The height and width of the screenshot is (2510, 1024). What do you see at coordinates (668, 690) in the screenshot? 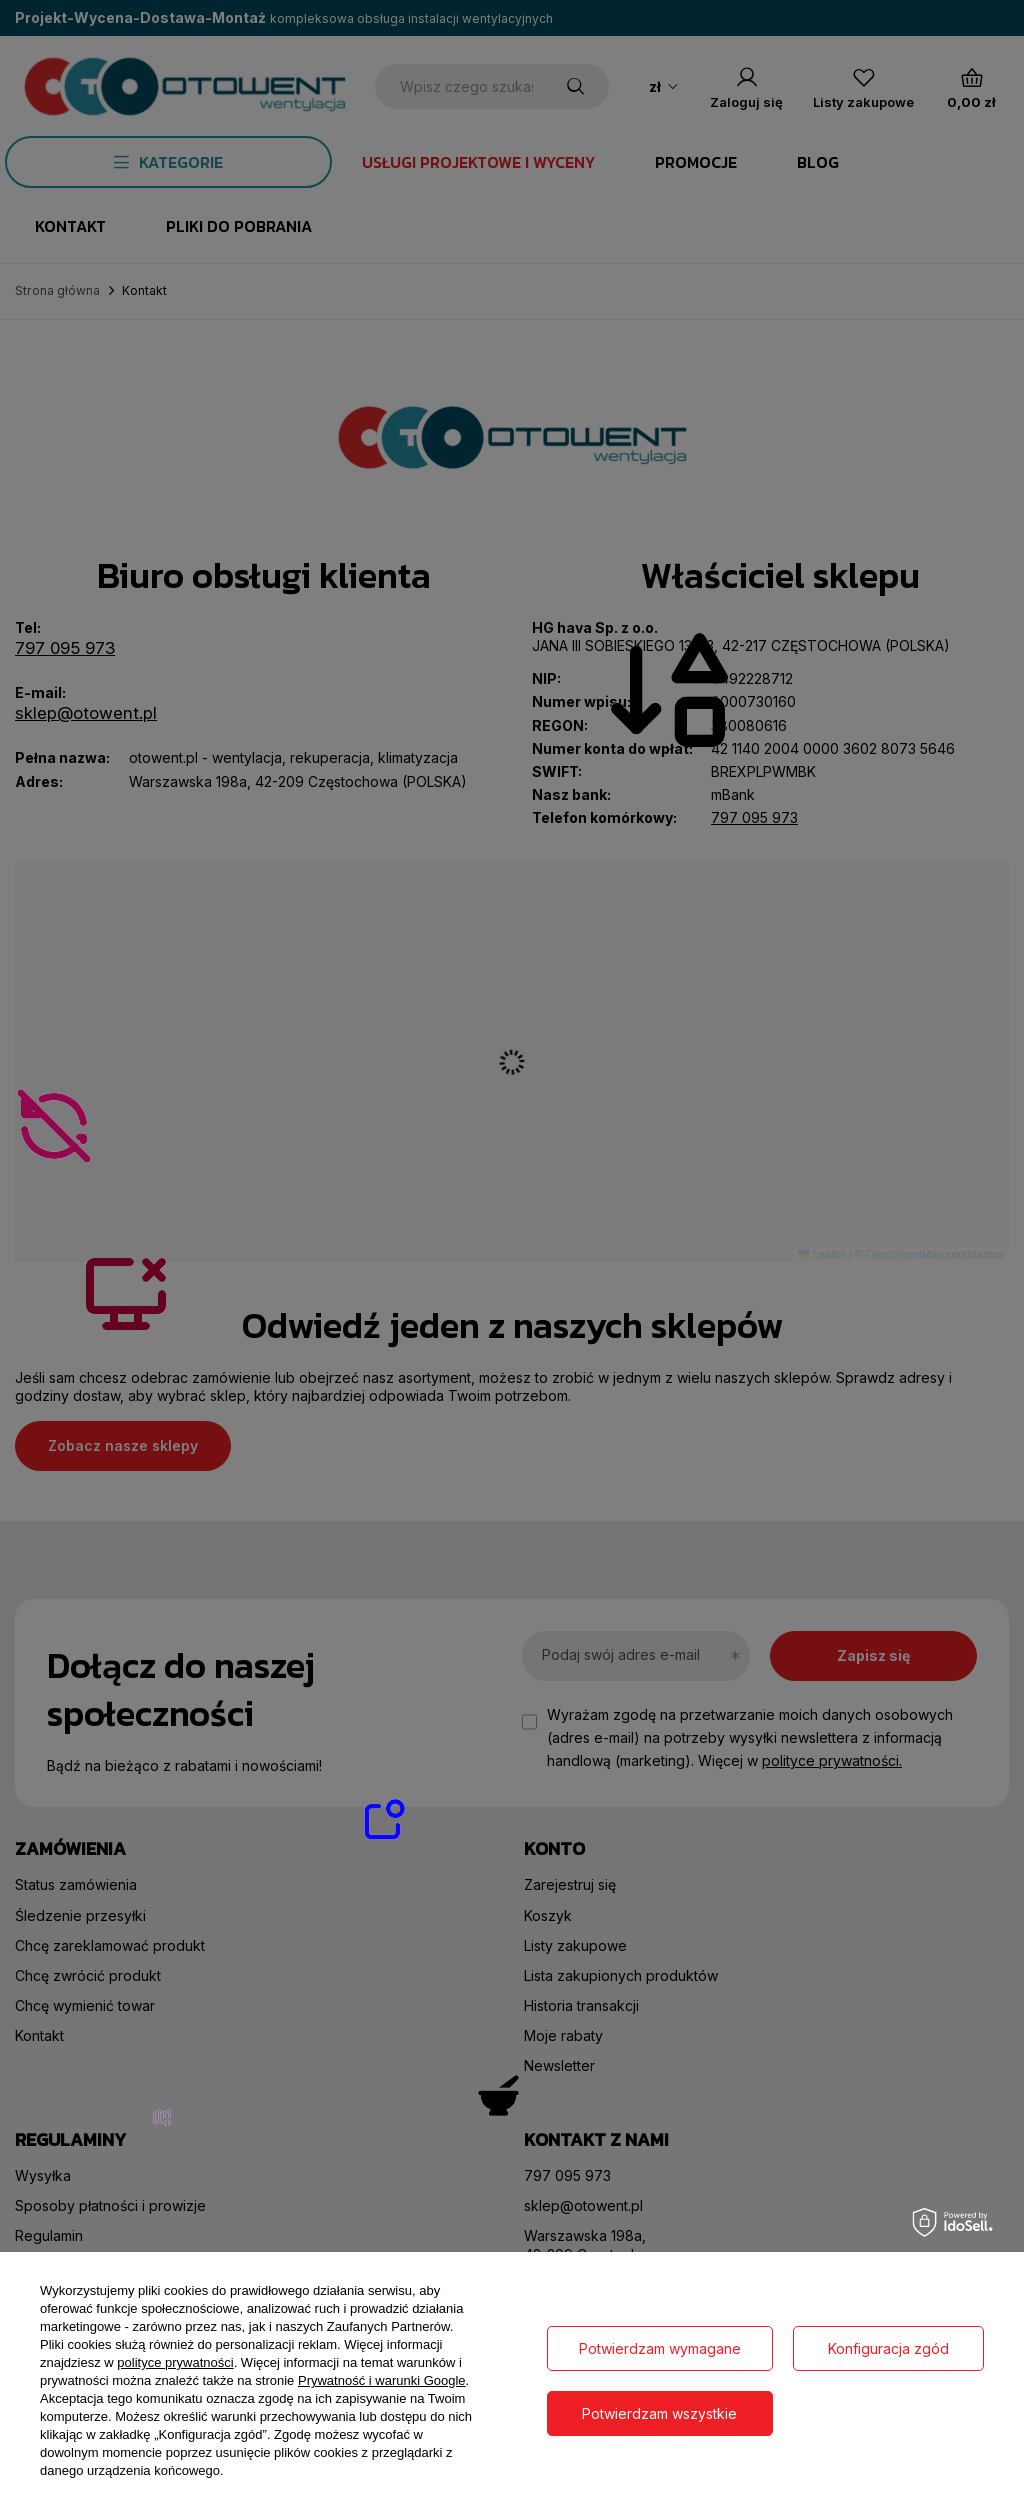
I see `sort items in descending order` at bounding box center [668, 690].